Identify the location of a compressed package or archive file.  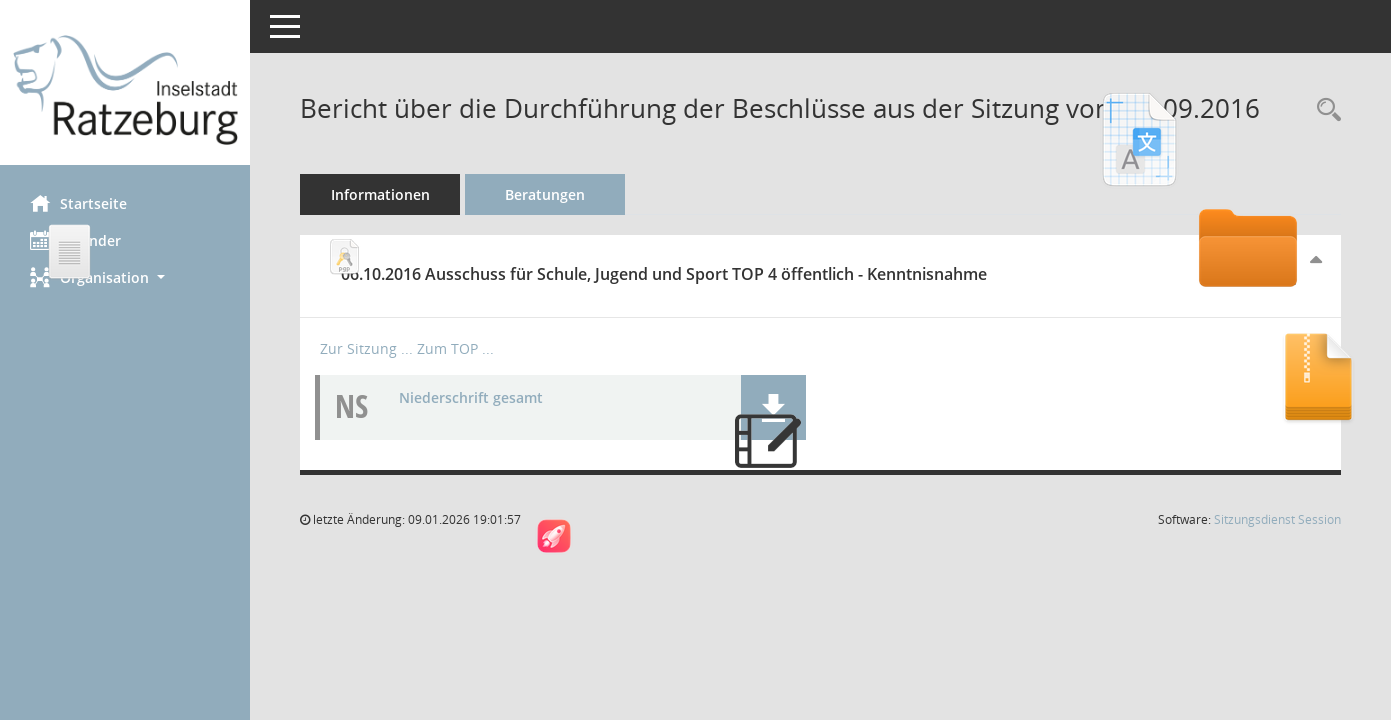
(1318, 378).